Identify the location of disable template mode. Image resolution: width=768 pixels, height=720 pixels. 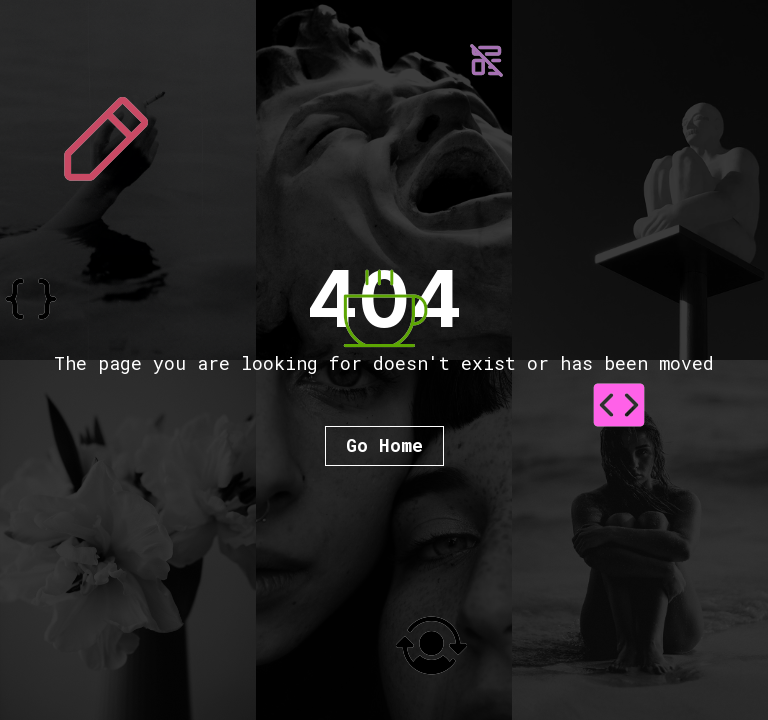
(486, 60).